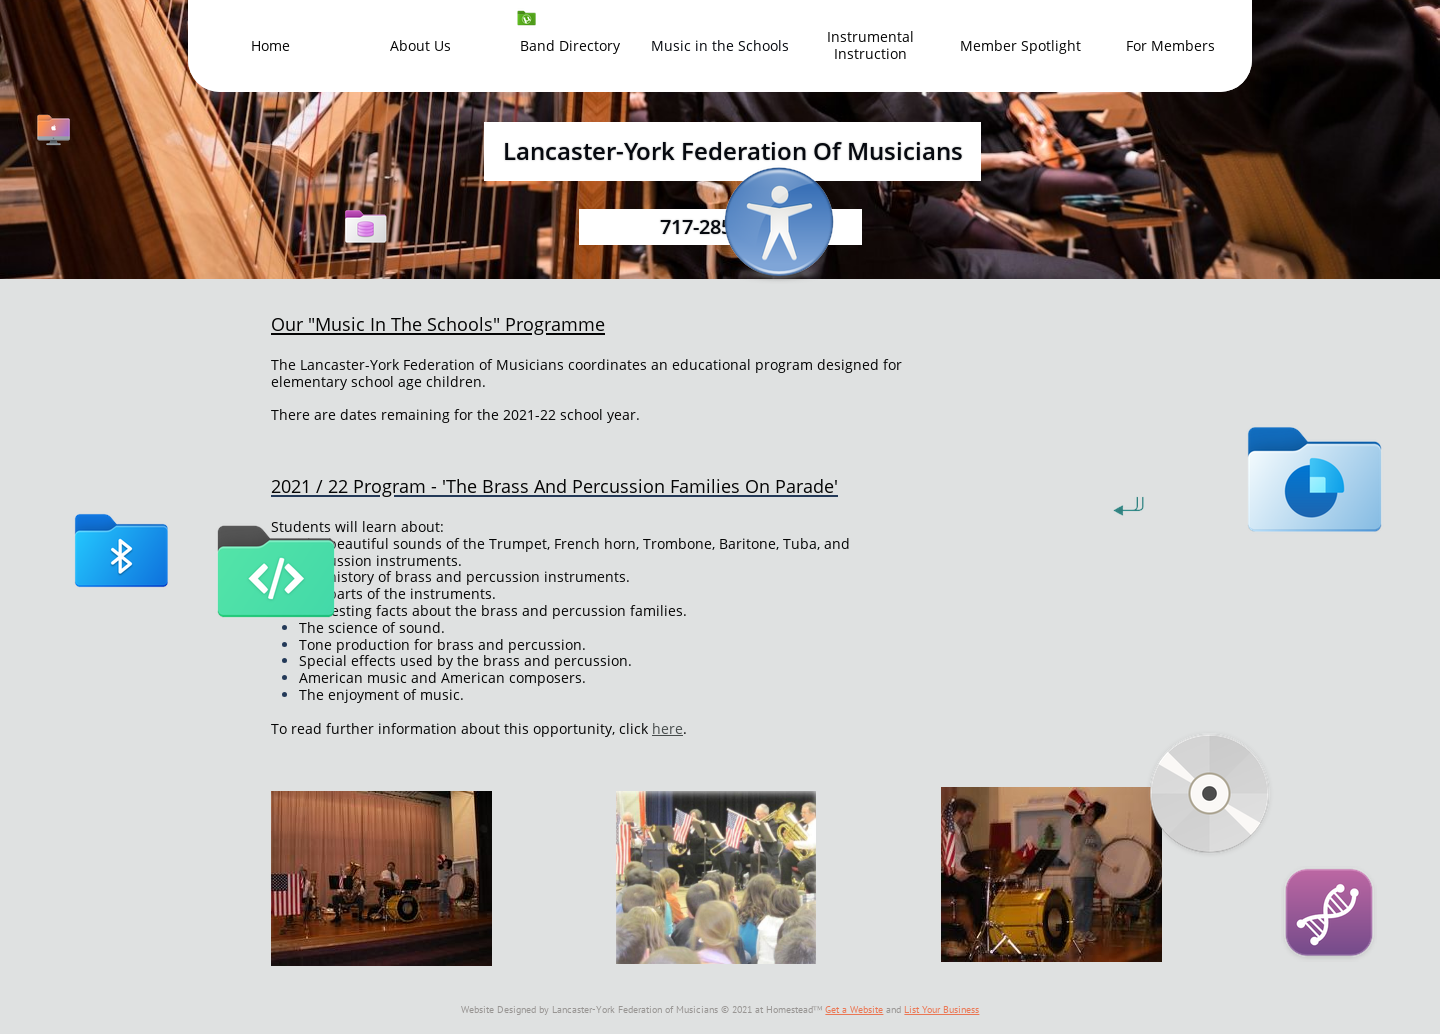 The height and width of the screenshot is (1034, 1440). What do you see at coordinates (526, 18) in the screenshot?
I see `folder containing uTorrent downloads` at bounding box center [526, 18].